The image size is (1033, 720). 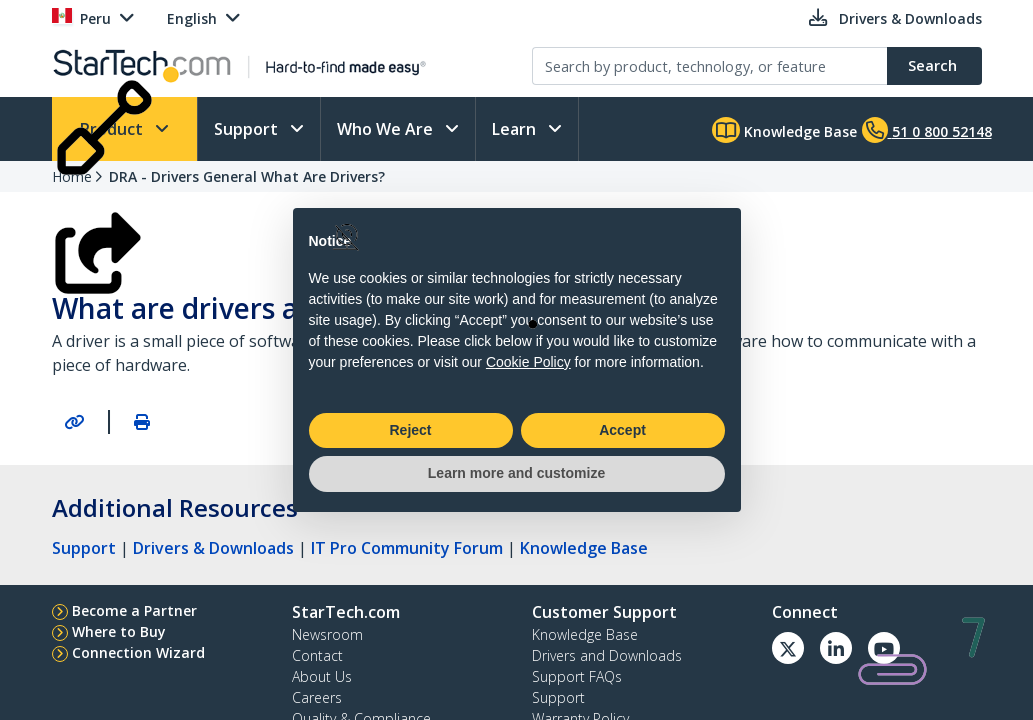 What do you see at coordinates (104, 127) in the screenshot?
I see `access gardening or landscaping tools` at bounding box center [104, 127].